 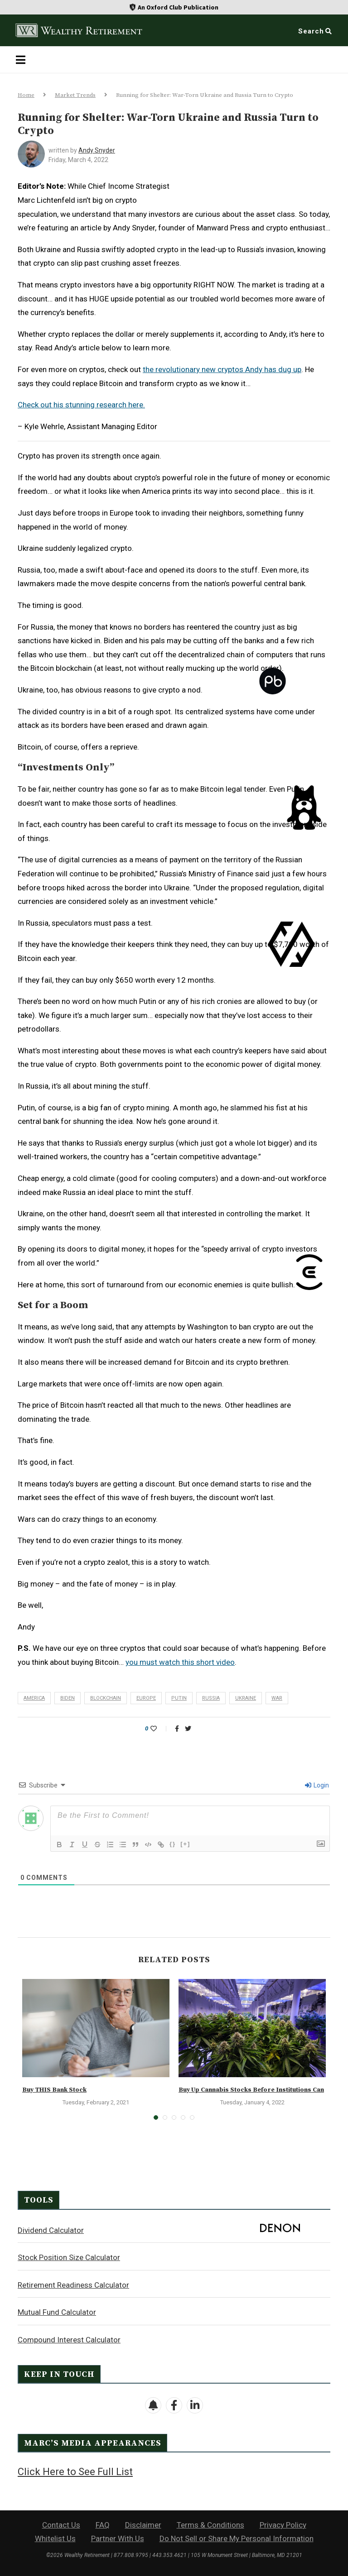 What do you see at coordinates (291, 944) in the screenshot?
I see `xendit payment platform logo` at bounding box center [291, 944].